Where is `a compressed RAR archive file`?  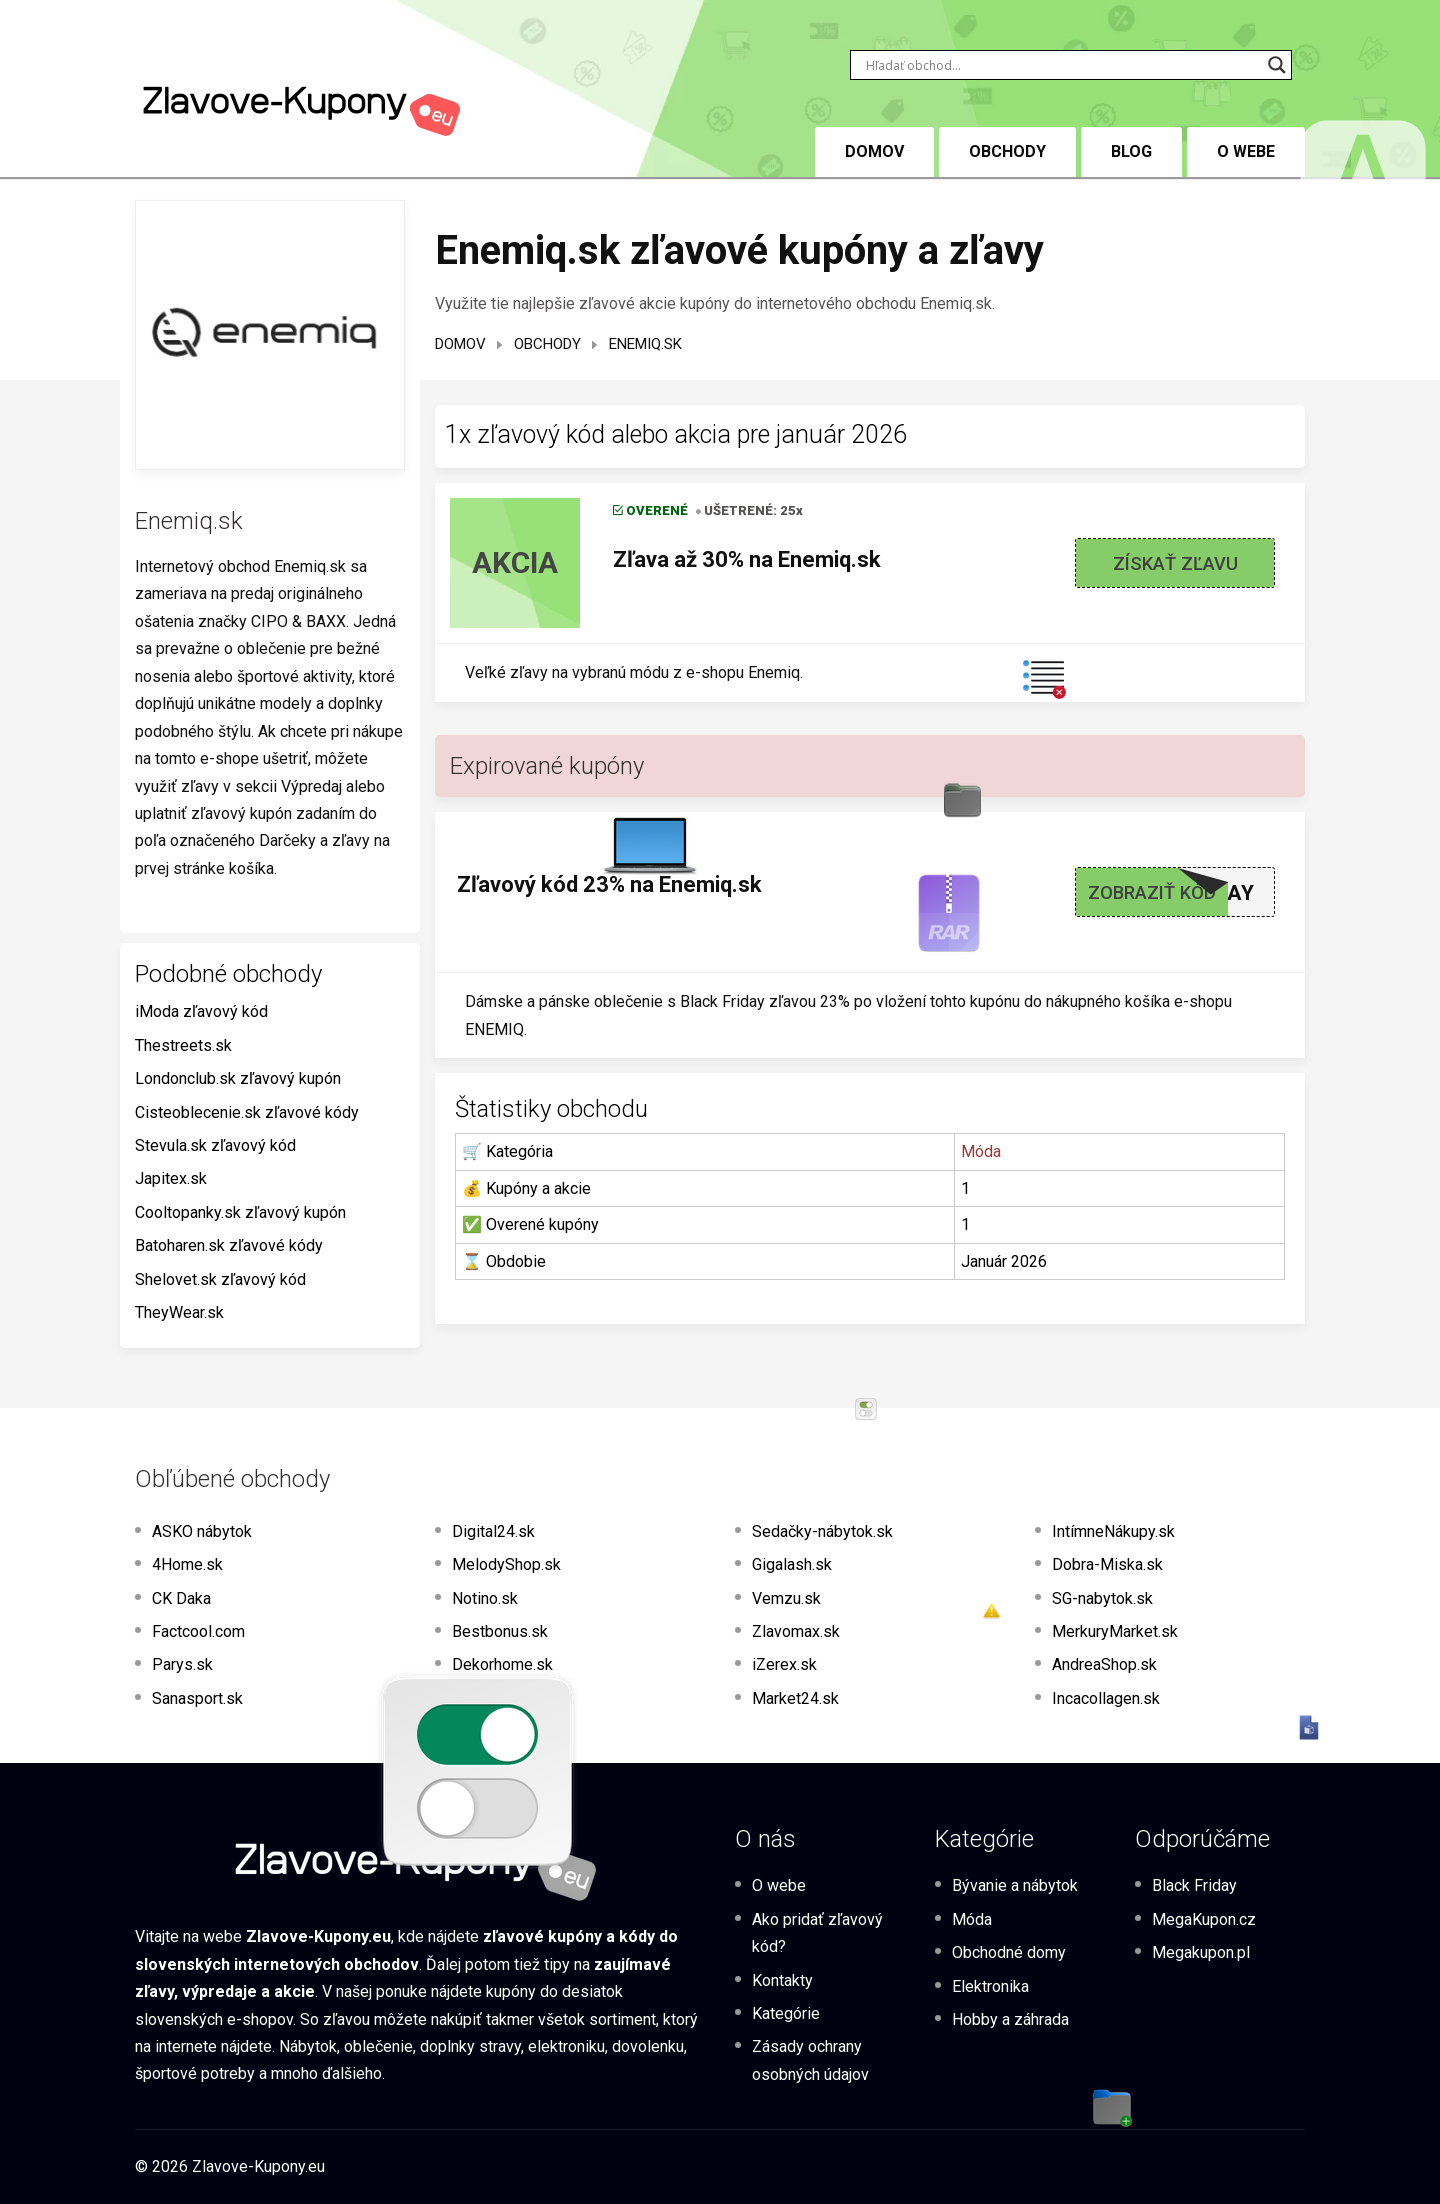 a compressed RAR archive file is located at coordinates (949, 913).